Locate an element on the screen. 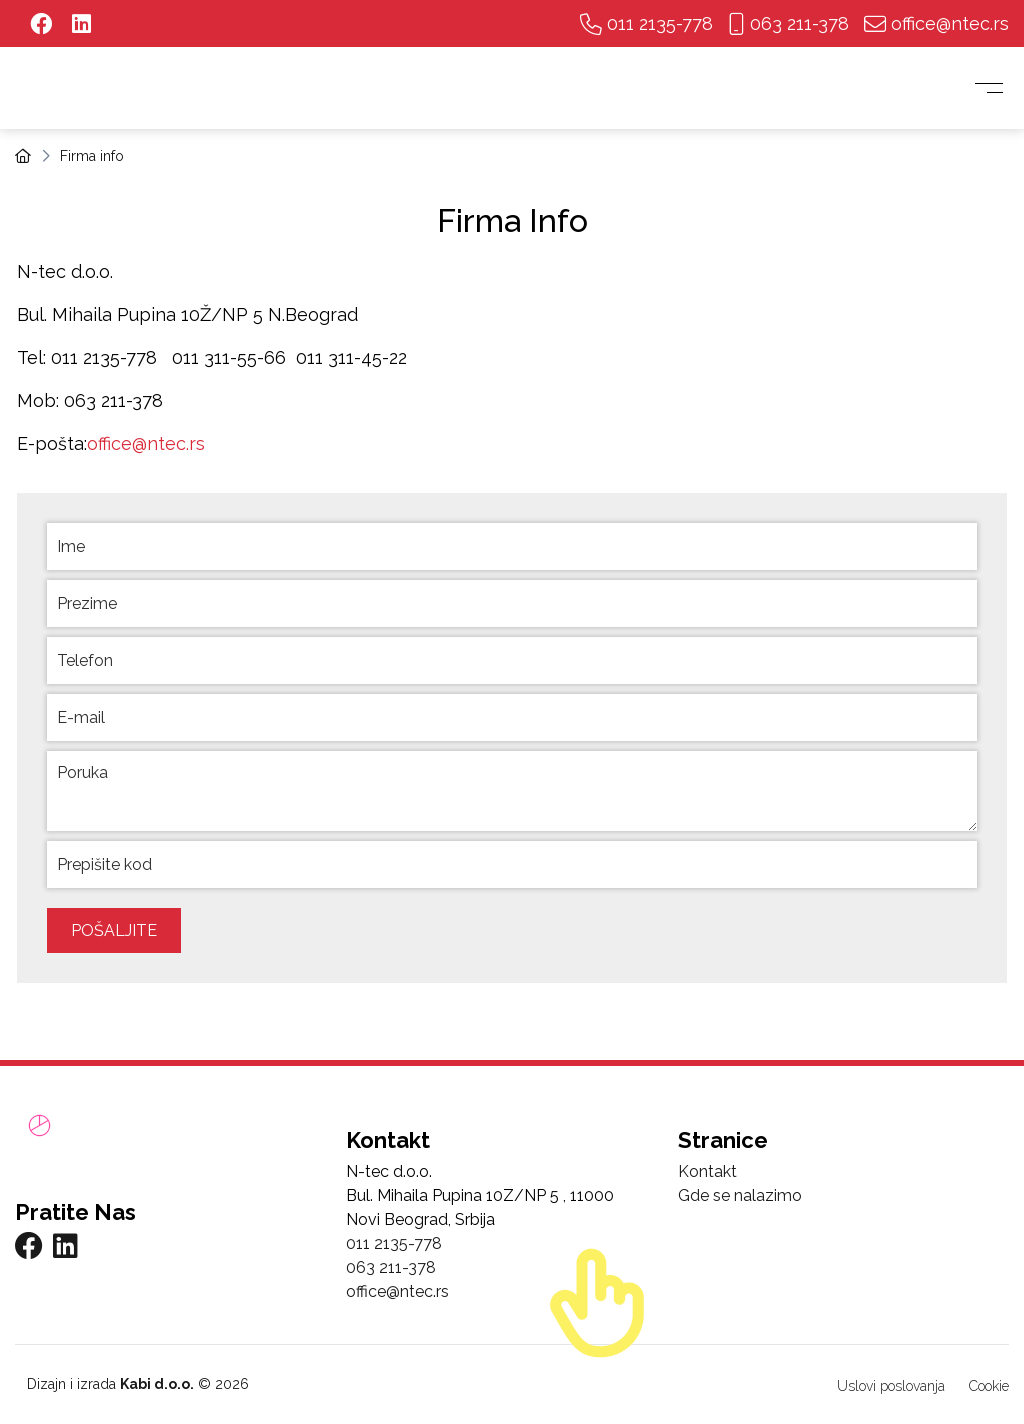  tap or click to interact is located at coordinates (597, 1303).